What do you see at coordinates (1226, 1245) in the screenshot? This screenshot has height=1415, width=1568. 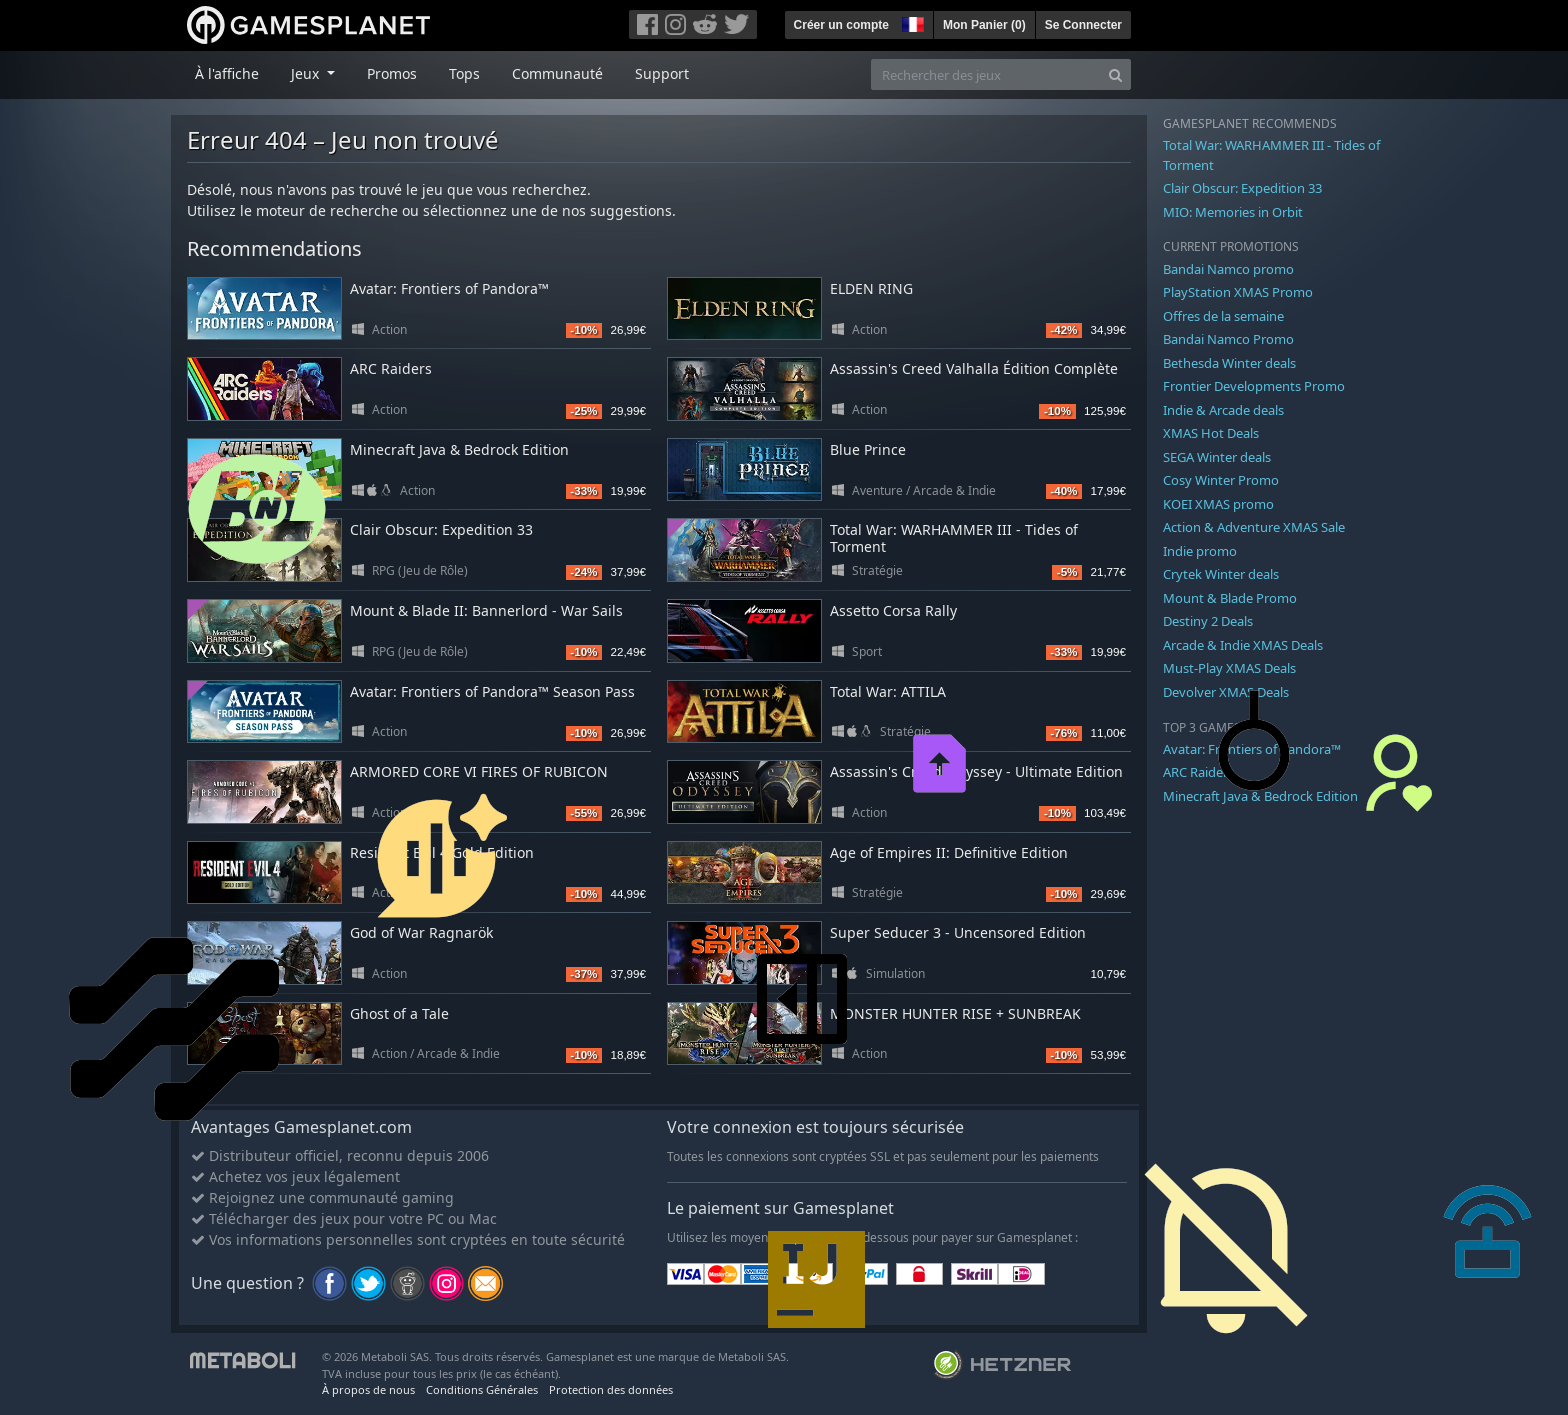 I see `mute notifications` at bounding box center [1226, 1245].